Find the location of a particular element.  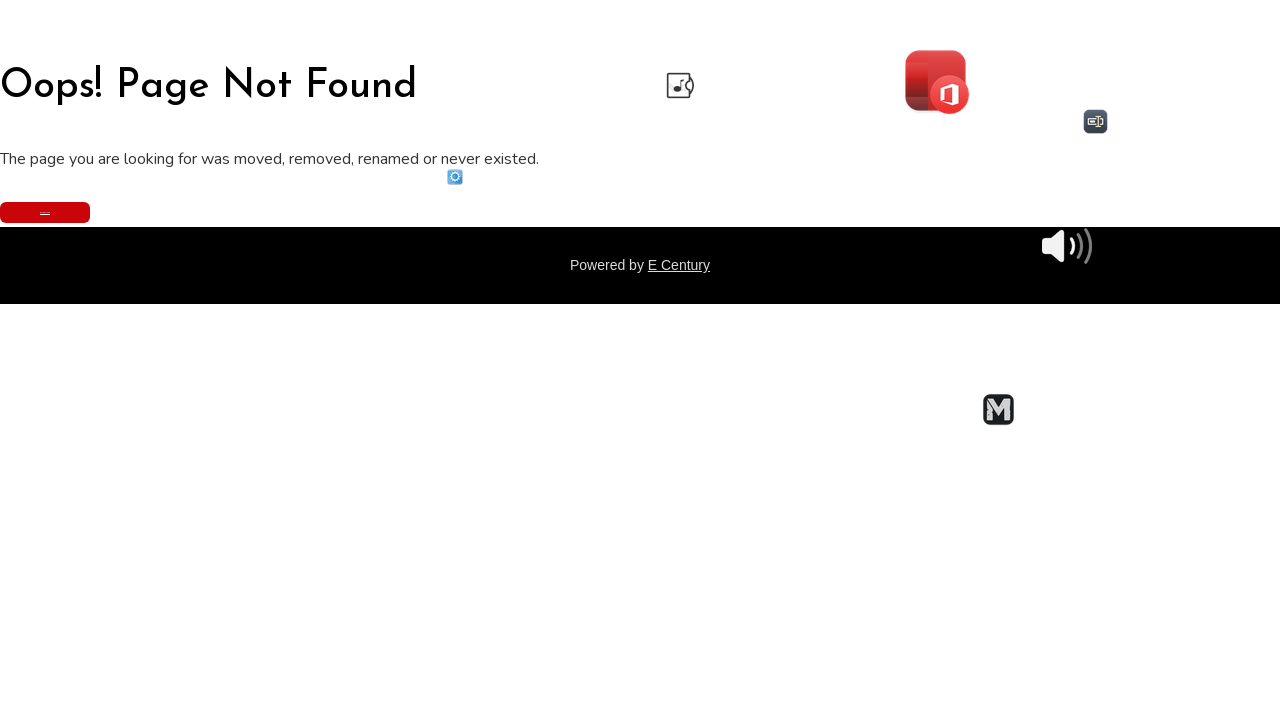

indicates low volume level is located at coordinates (1067, 246).